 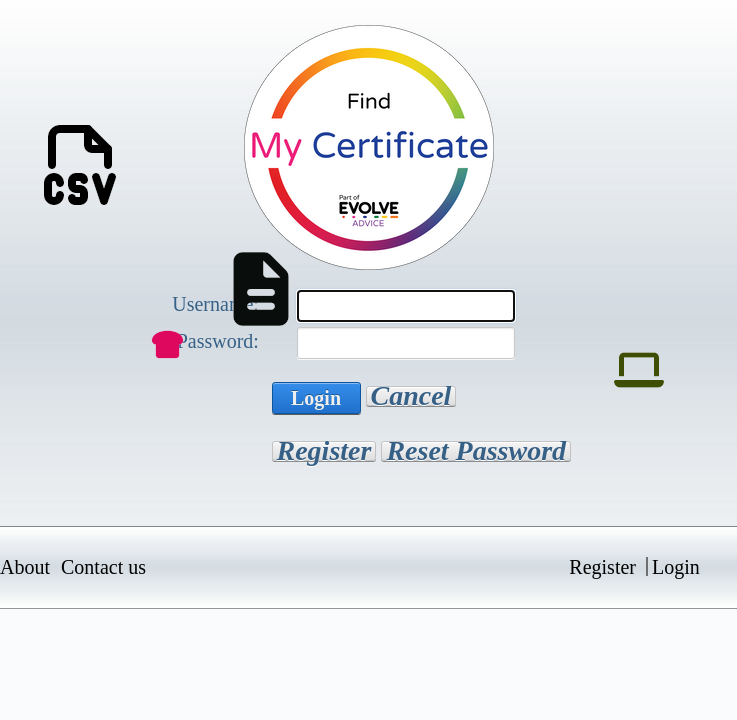 What do you see at coordinates (80, 165) in the screenshot?
I see `indicates a CSV file type` at bounding box center [80, 165].